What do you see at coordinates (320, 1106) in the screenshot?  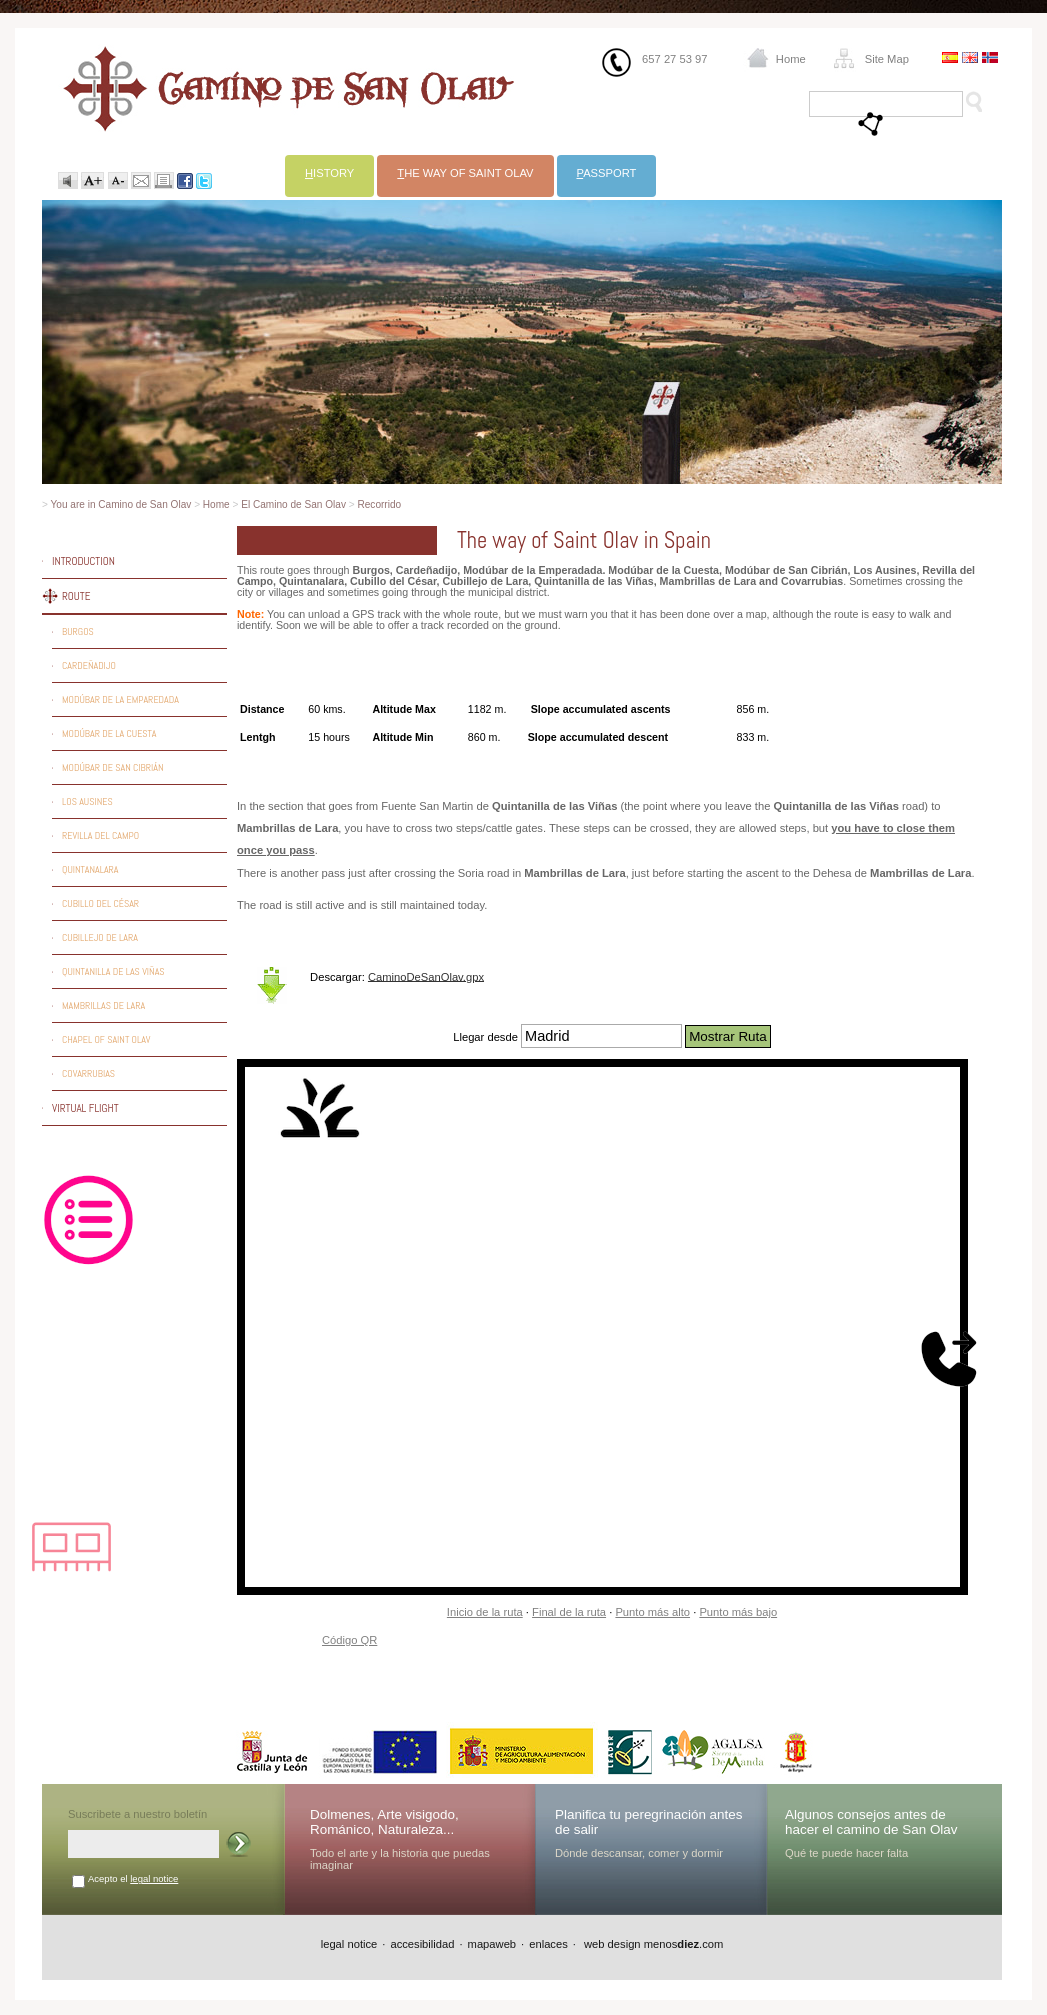 I see `view outdoor or nature-related content` at bounding box center [320, 1106].